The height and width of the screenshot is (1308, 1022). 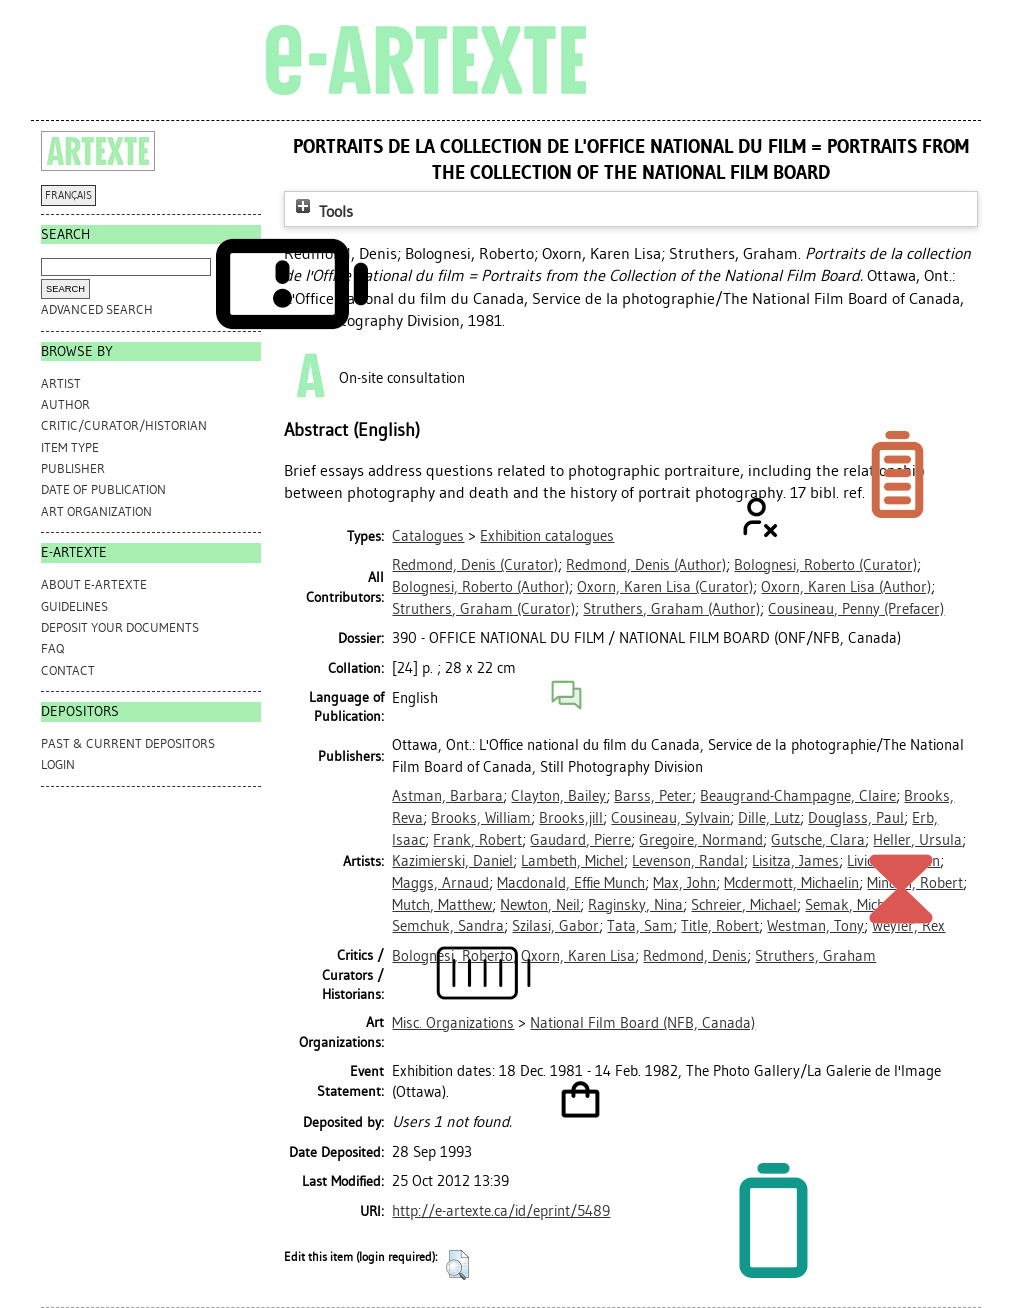 What do you see at coordinates (901, 889) in the screenshot?
I see `indicates loading or processing in progress` at bounding box center [901, 889].